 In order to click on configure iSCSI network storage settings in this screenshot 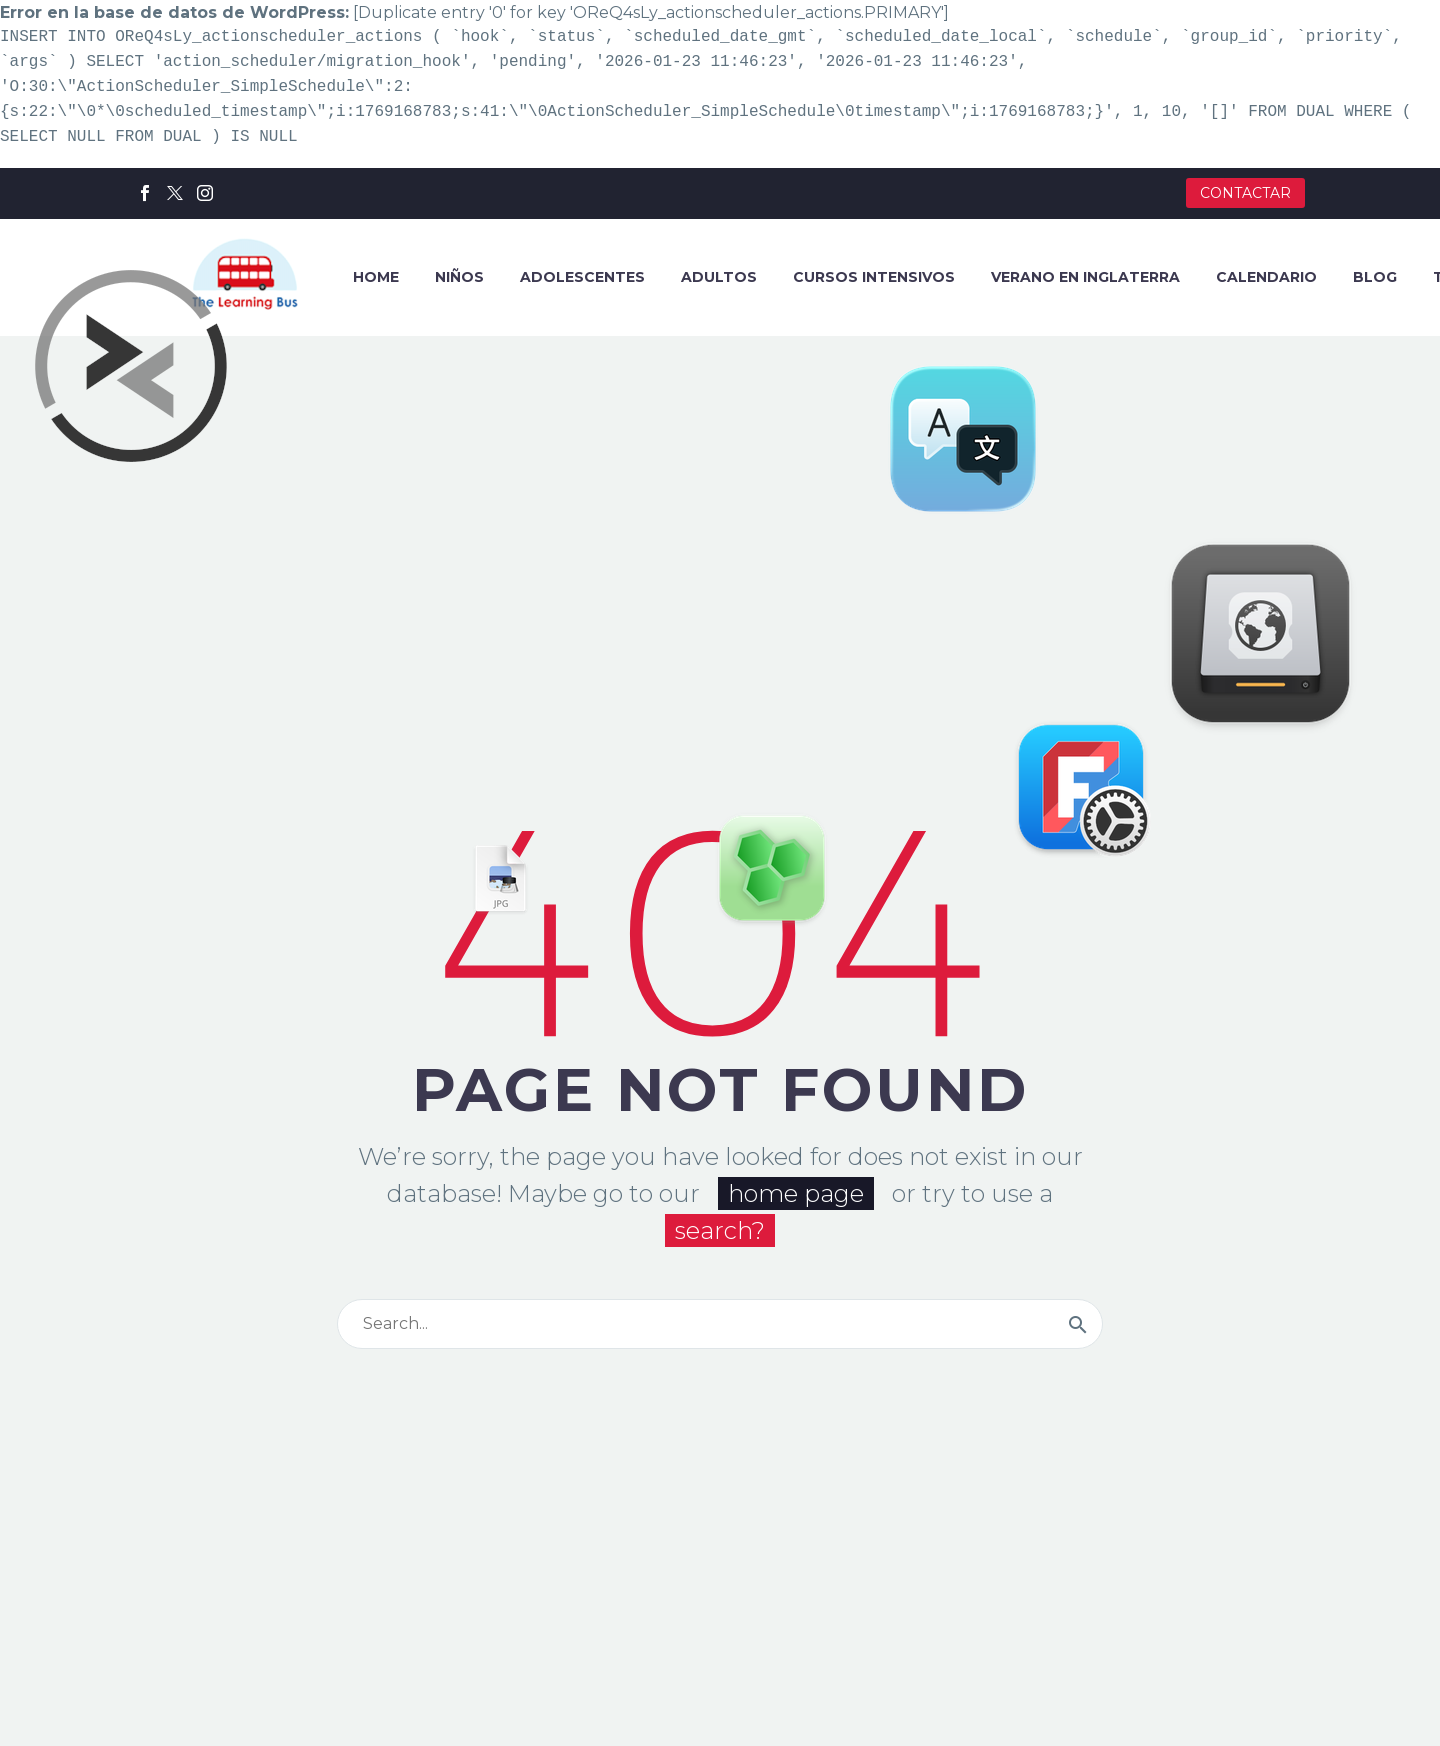, I will do `click(1260, 633)`.